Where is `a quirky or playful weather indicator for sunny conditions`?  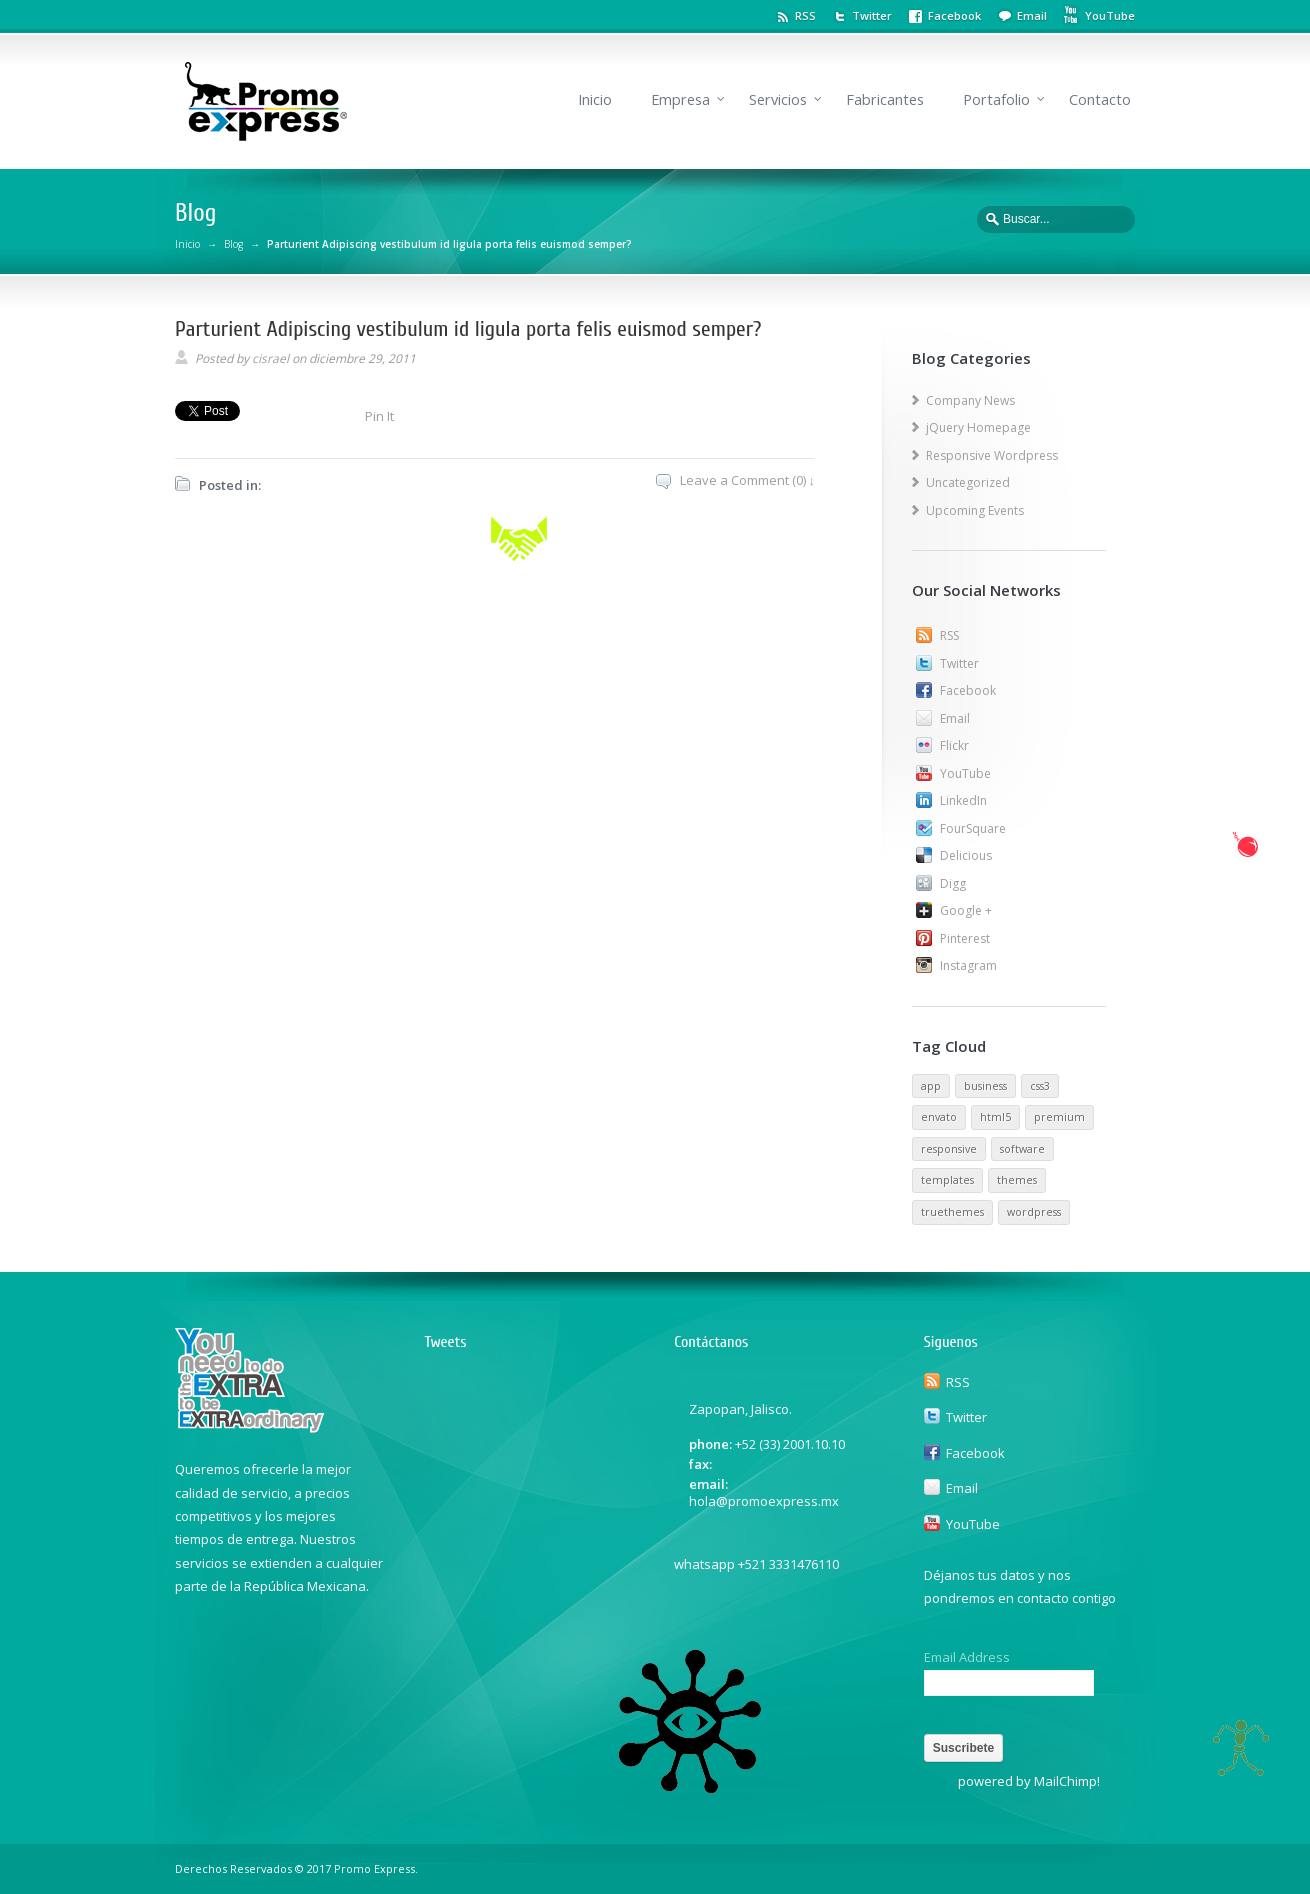
a quirky or playful weather indicator for sunny conditions is located at coordinates (690, 1720).